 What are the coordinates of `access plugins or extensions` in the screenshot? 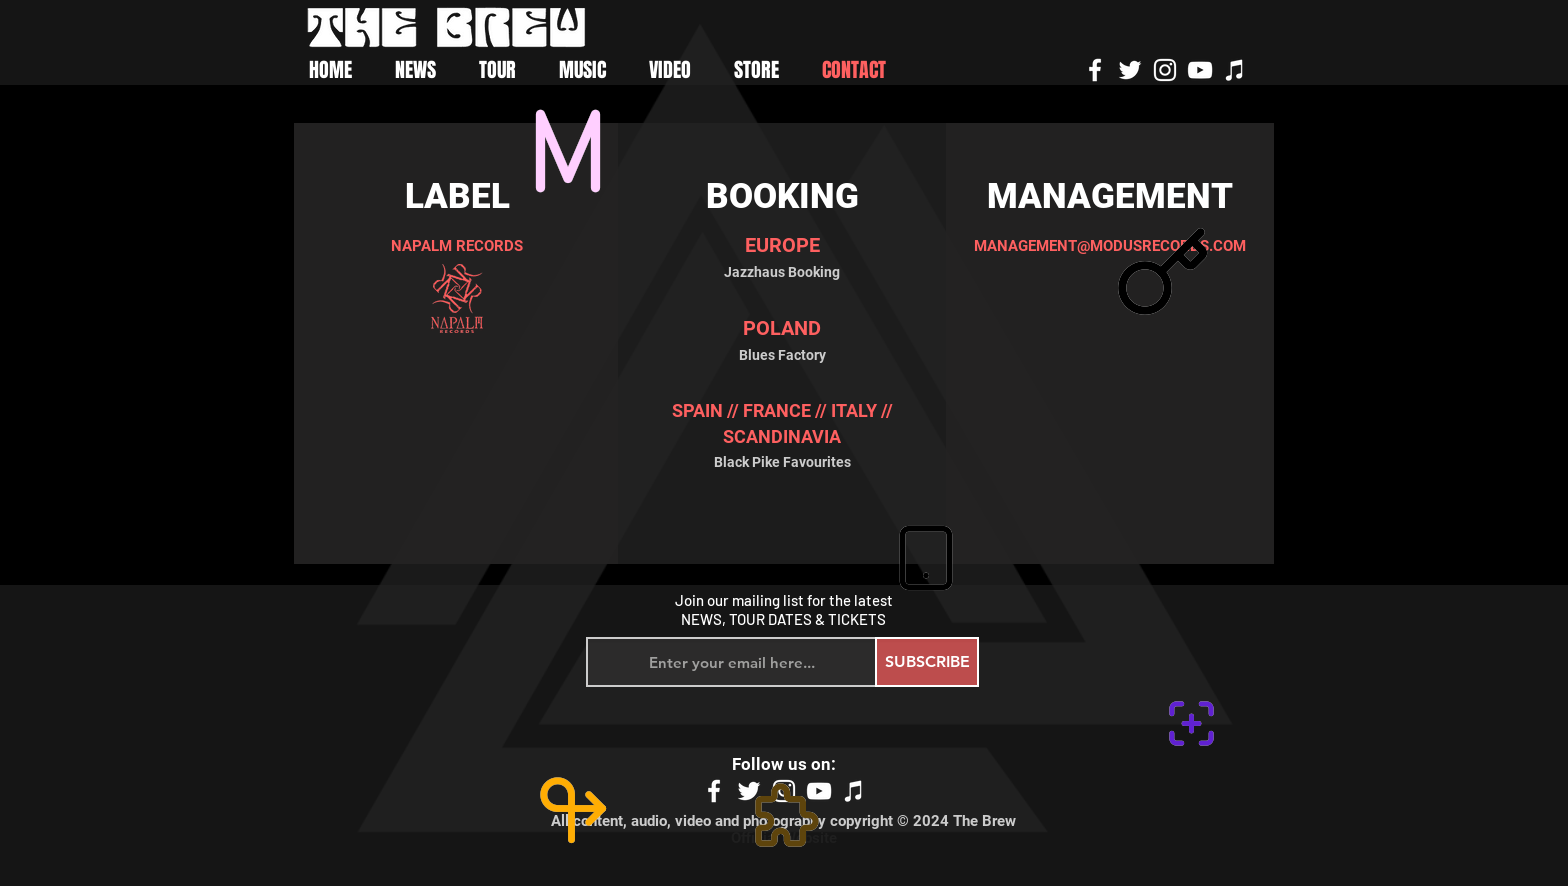 It's located at (787, 815).